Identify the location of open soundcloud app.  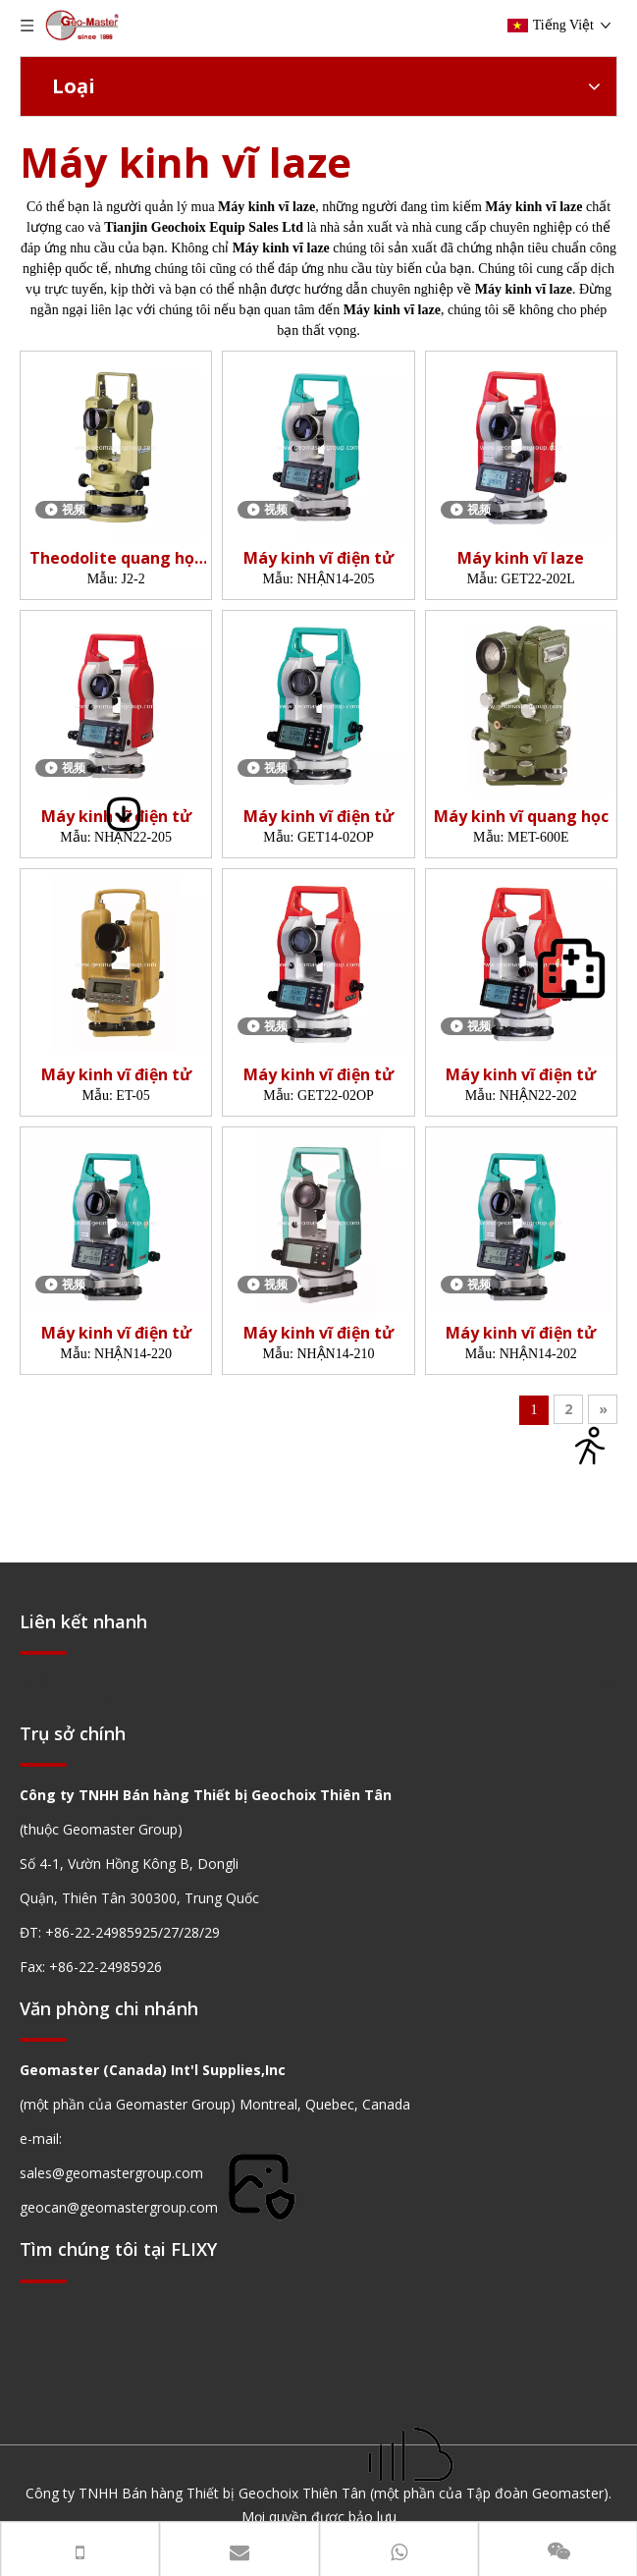
(409, 2457).